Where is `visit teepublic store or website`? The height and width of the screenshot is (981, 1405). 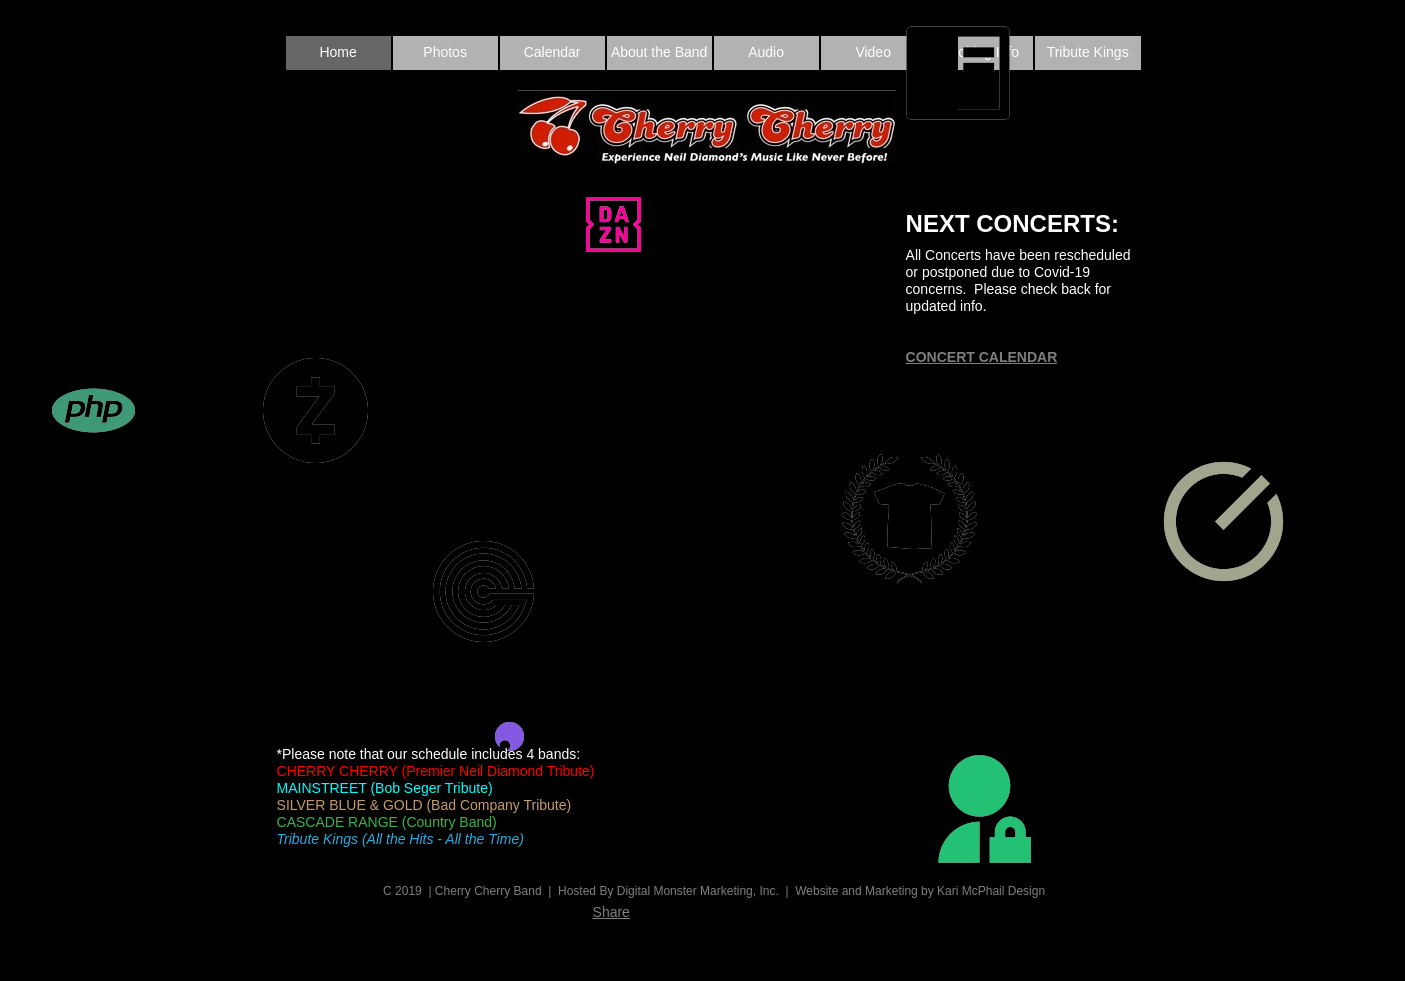
visit teepublic store or website is located at coordinates (909, 518).